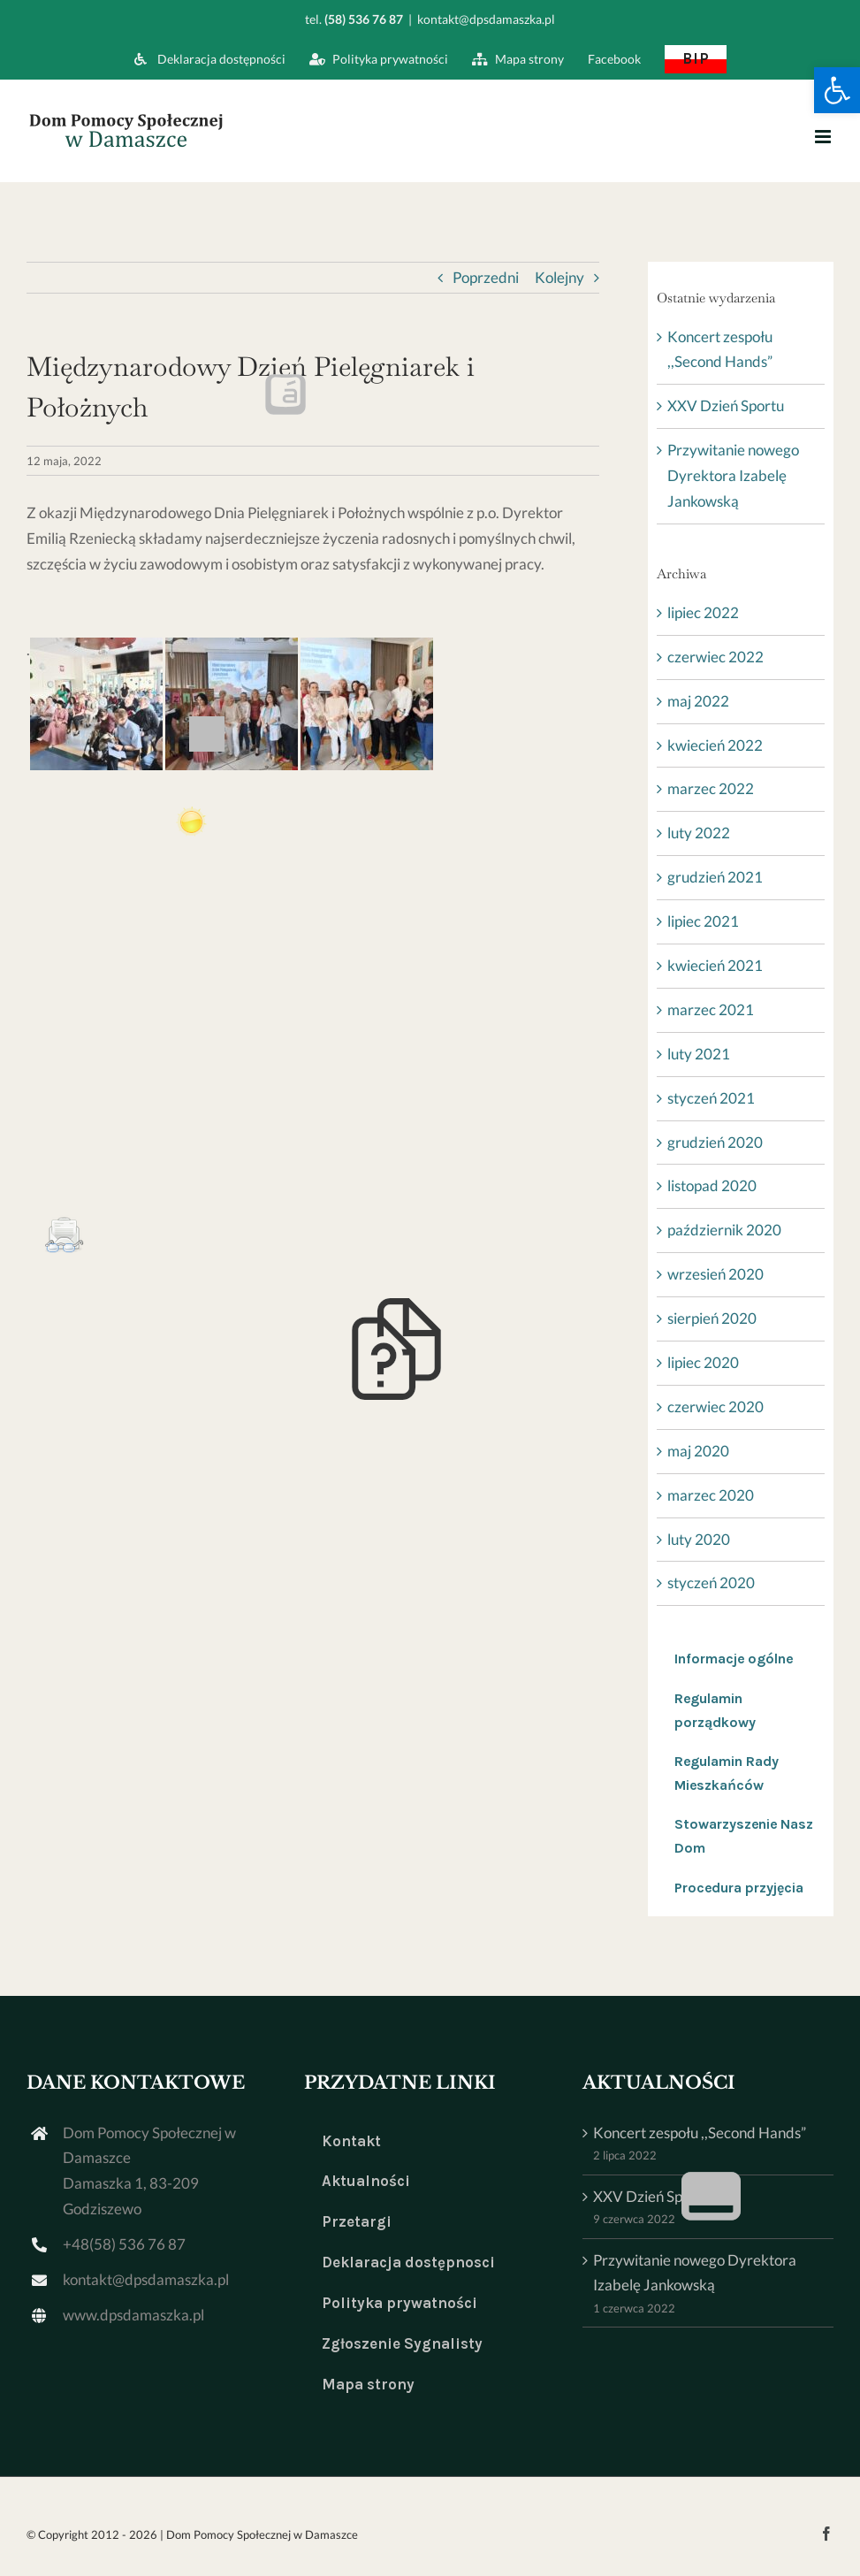 The height and width of the screenshot is (2576, 860). Describe the element at coordinates (396, 1349) in the screenshot. I see `access frequently asked questions` at that location.